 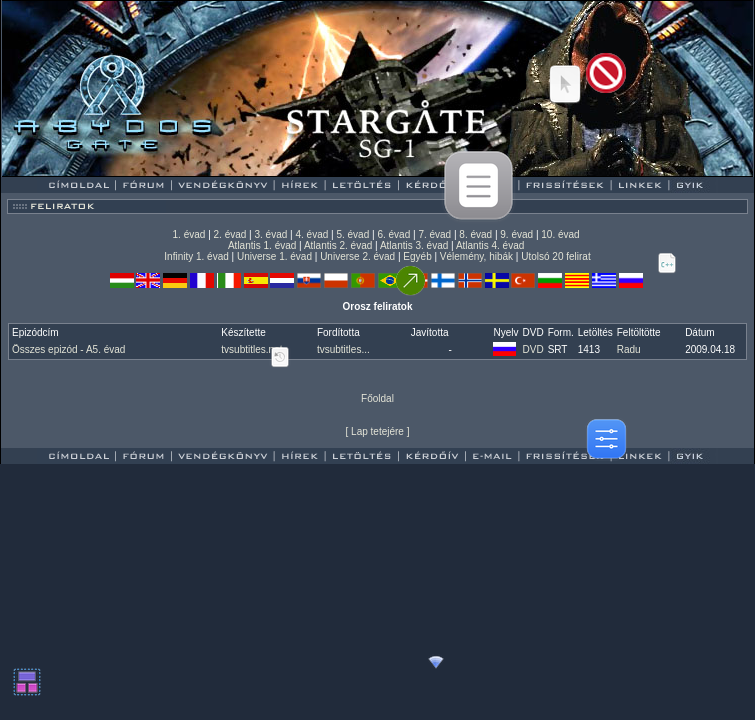 What do you see at coordinates (565, 84) in the screenshot?
I see `cursor image file type` at bounding box center [565, 84].